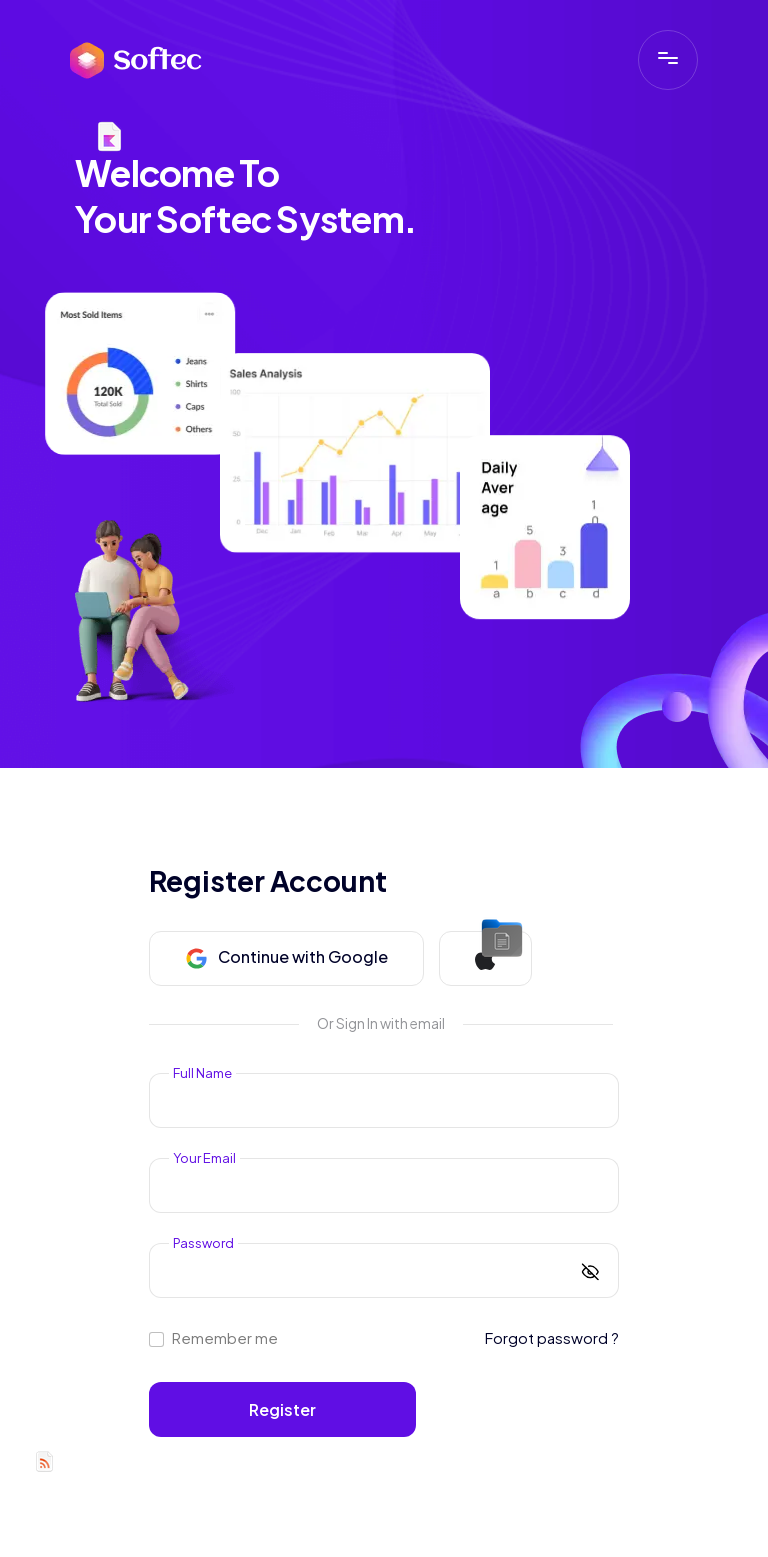 This screenshot has height=1557, width=768. I want to click on open your documents folder, so click(502, 938).